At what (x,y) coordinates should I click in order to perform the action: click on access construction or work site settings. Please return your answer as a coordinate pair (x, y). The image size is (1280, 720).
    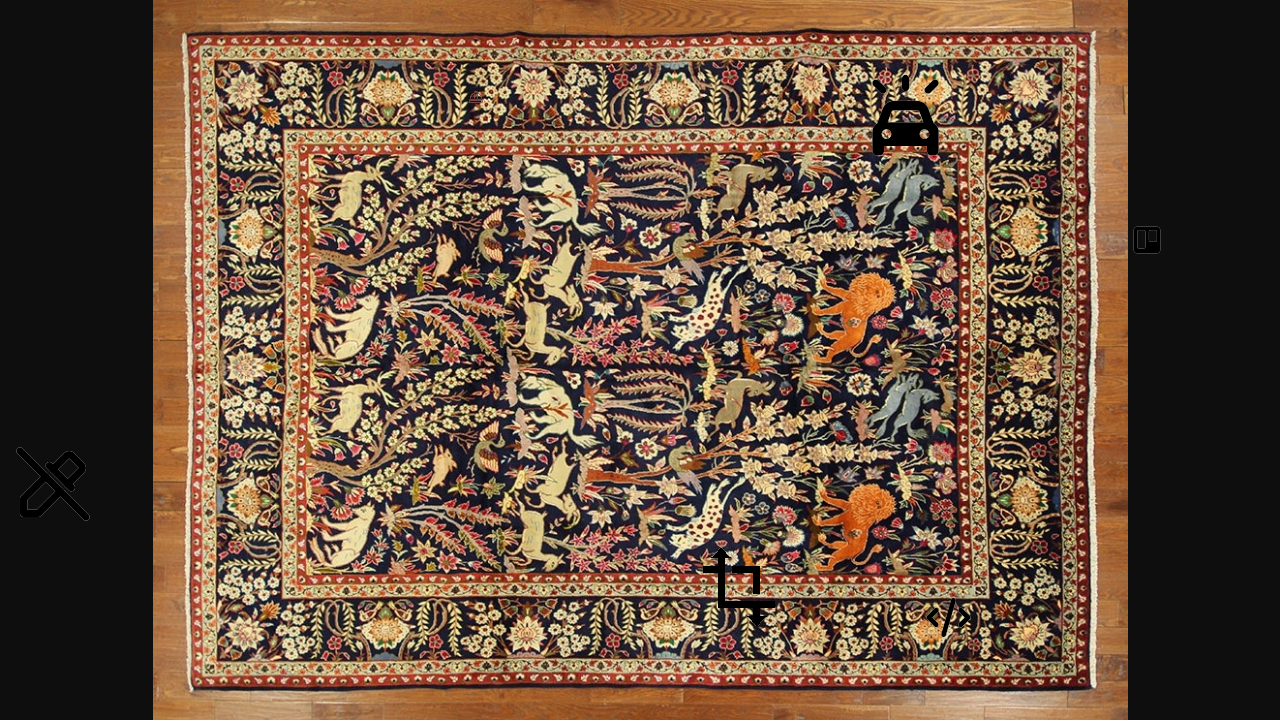
    Looking at the image, I should click on (476, 98).